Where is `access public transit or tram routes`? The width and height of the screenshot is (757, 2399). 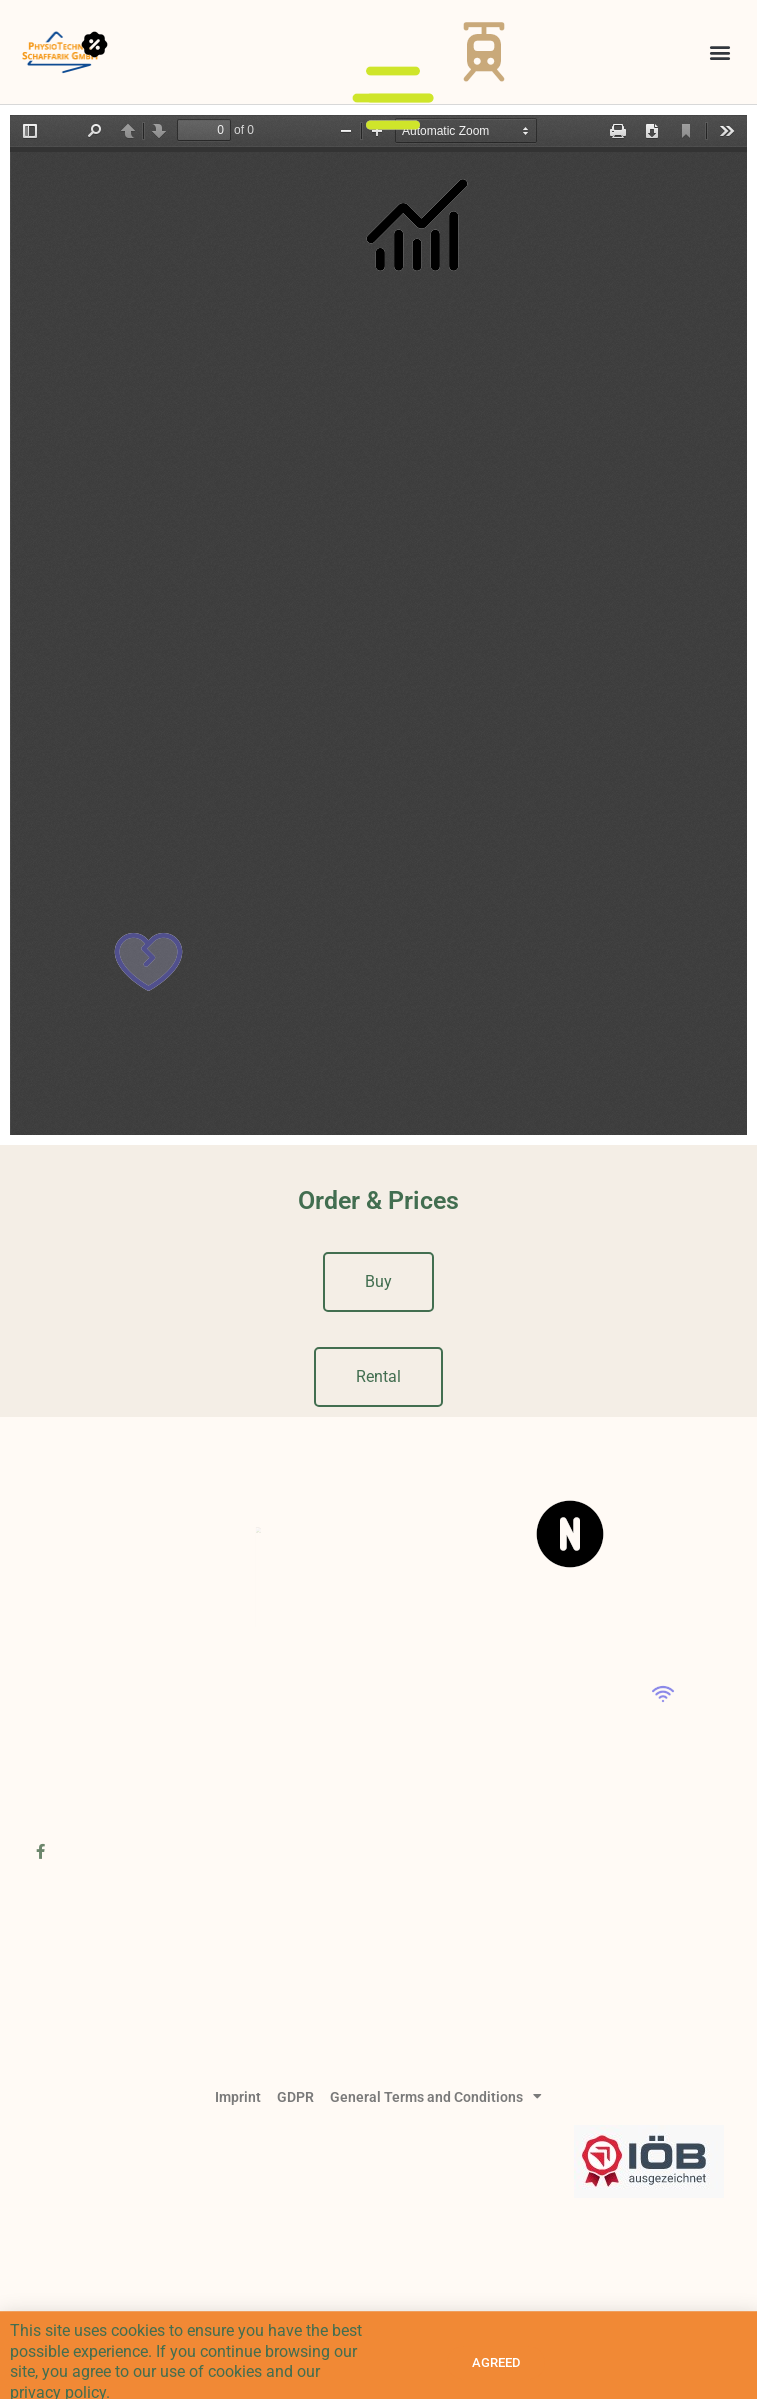
access public transit or tram routes is located at coordinates (484, 51).